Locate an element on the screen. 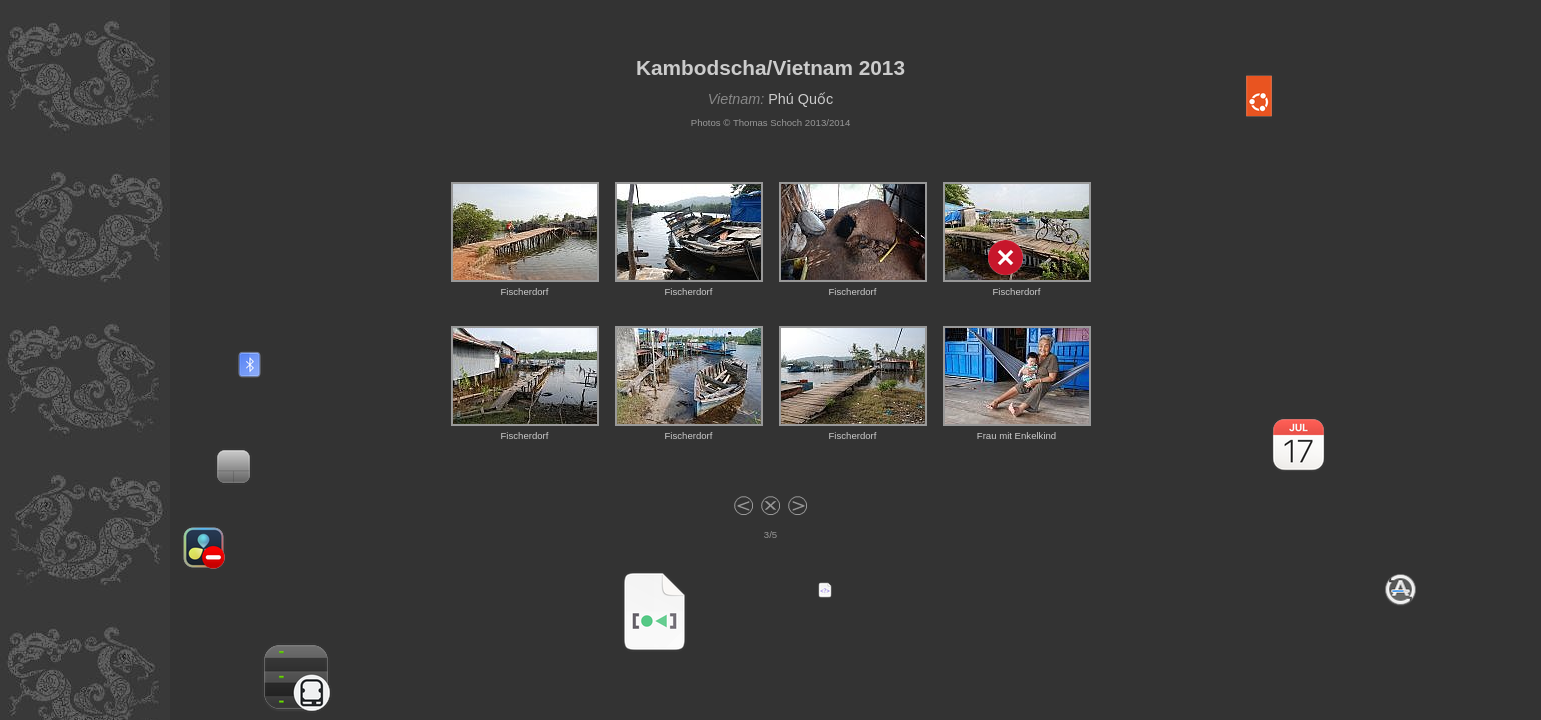 The width and height of the screenshot is (1541, 720). cancel or close a dialog is located at coordinates (1005, 257).